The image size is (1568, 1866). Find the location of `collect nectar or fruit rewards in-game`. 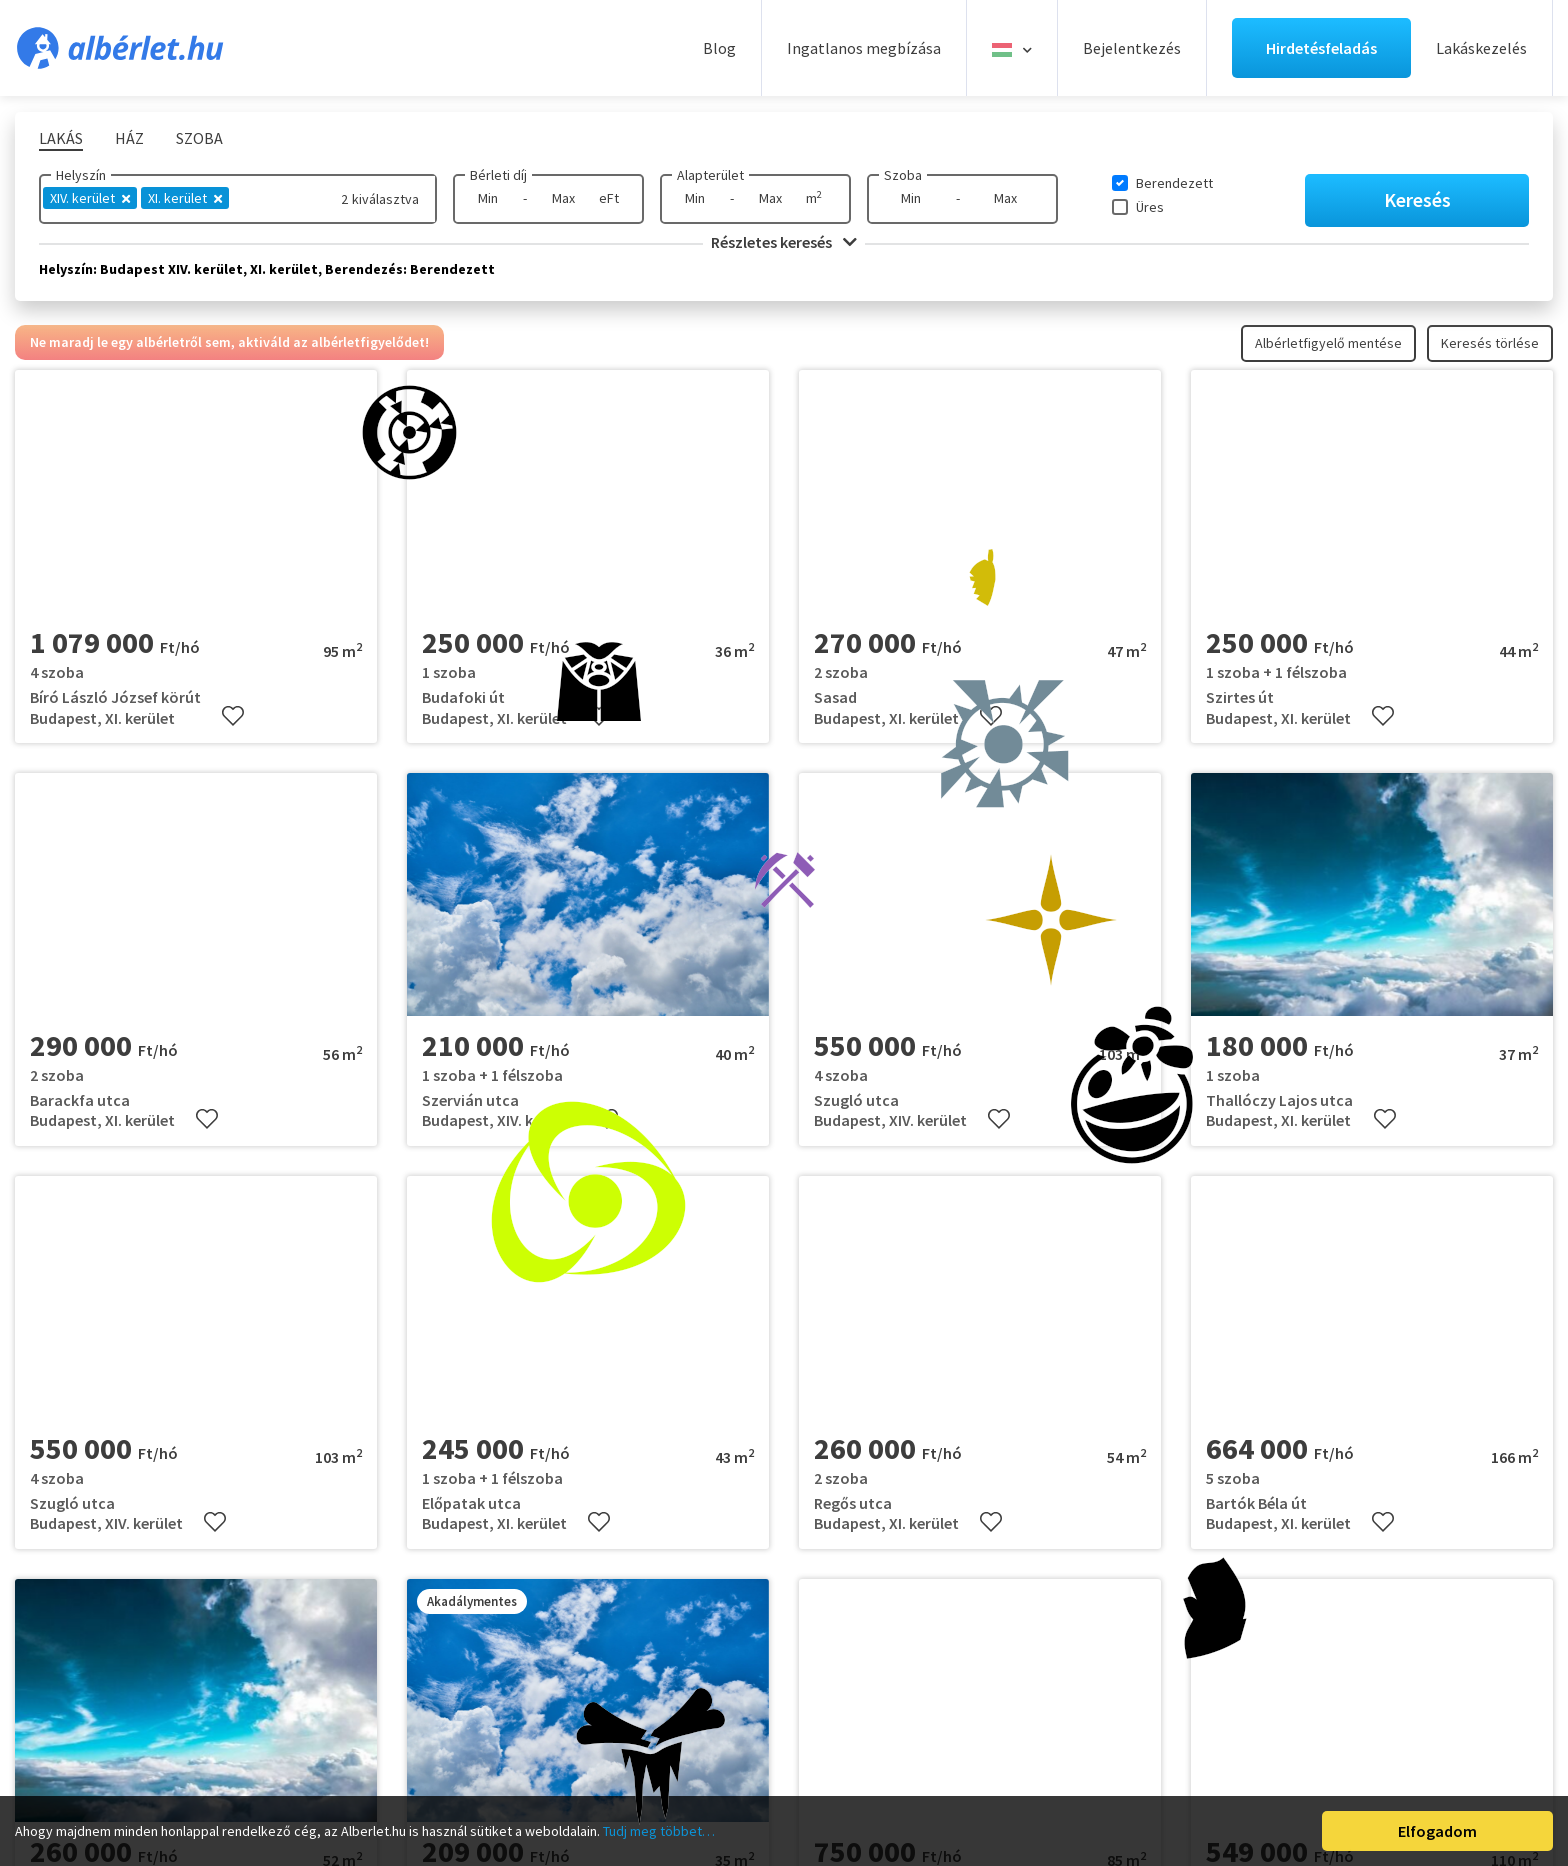

collect nectar or fruit rewards in-game is located at coordinates (1132, 1085).